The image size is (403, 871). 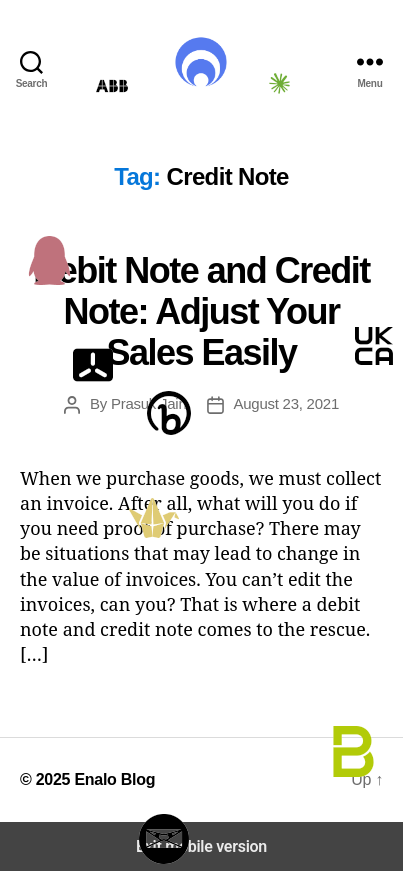 What do you see at coordinates (49, 260) in the screenshot?
I see `open QQ messaging app` at bounding box center [49, 260].